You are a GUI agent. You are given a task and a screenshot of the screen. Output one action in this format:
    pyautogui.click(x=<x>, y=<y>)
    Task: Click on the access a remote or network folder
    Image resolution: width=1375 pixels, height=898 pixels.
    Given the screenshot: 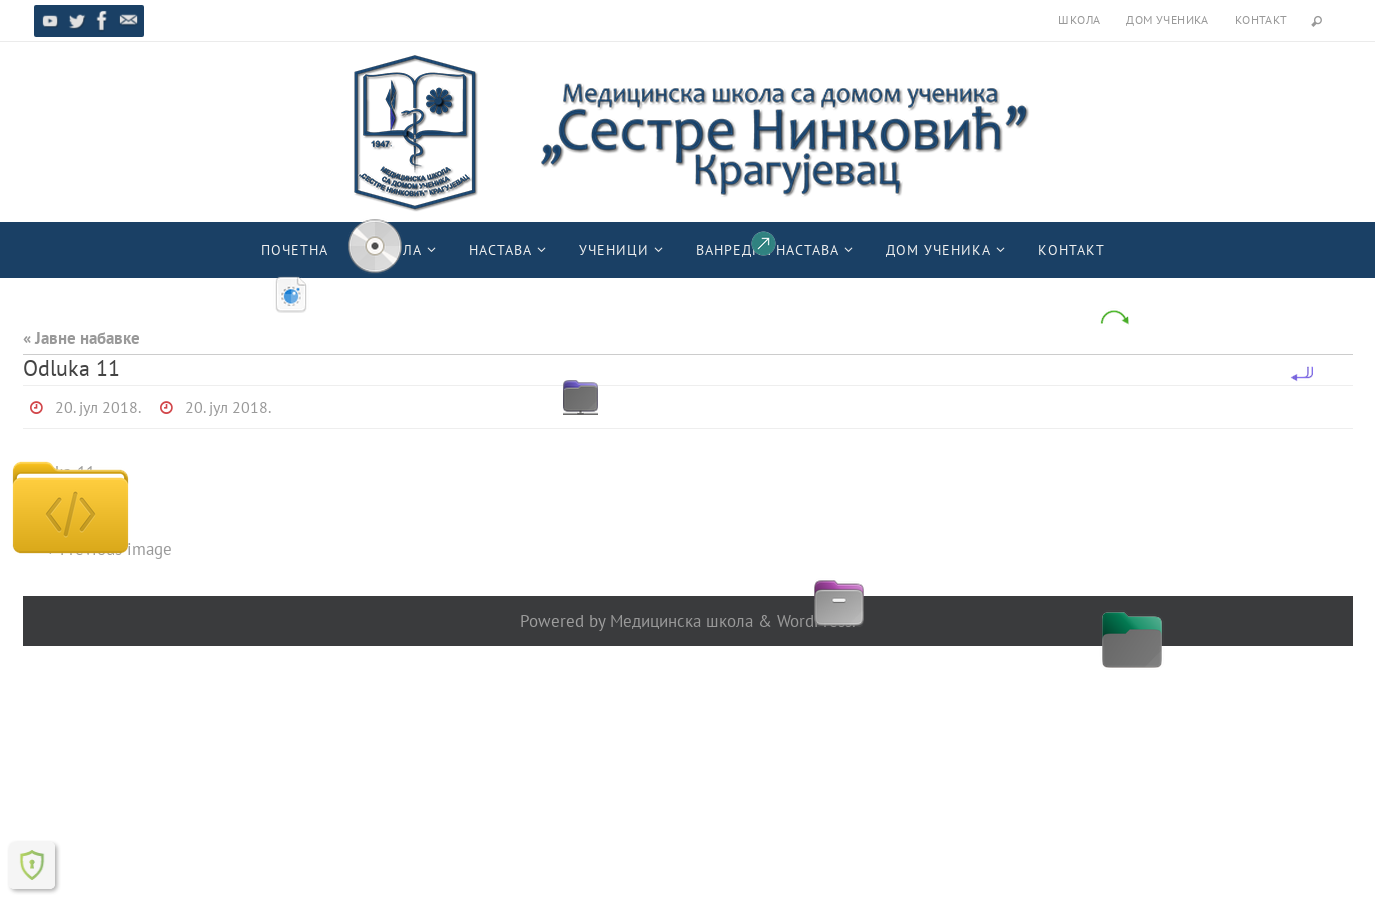 What is the action you would take?
    pyautogui.click(x=580, y=397)
    